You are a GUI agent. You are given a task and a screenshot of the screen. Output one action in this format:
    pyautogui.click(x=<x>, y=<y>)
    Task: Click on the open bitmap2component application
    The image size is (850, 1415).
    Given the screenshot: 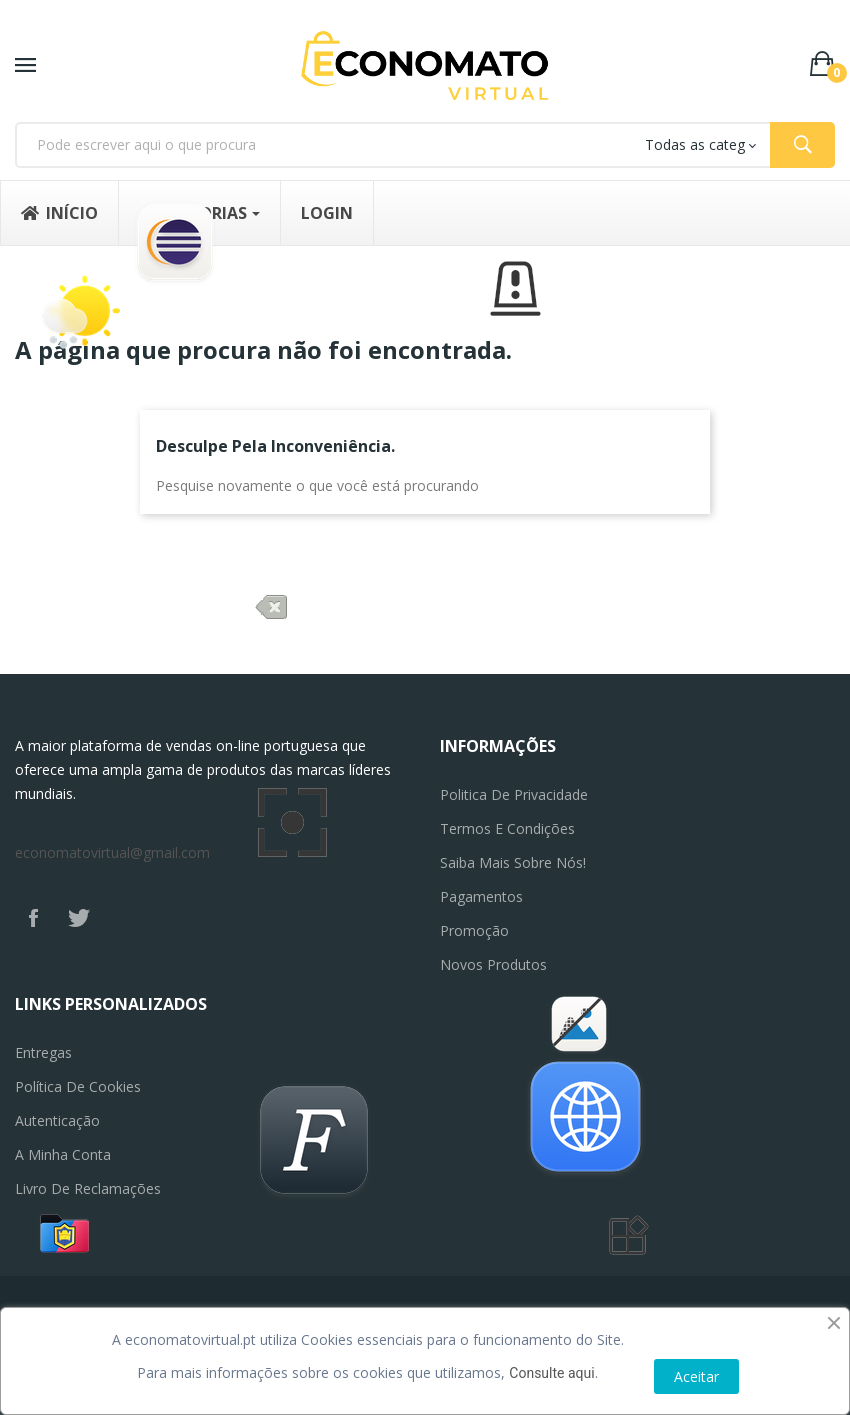 What is the action you would take?
    pyautogui.click(x=579, y=1024)
    